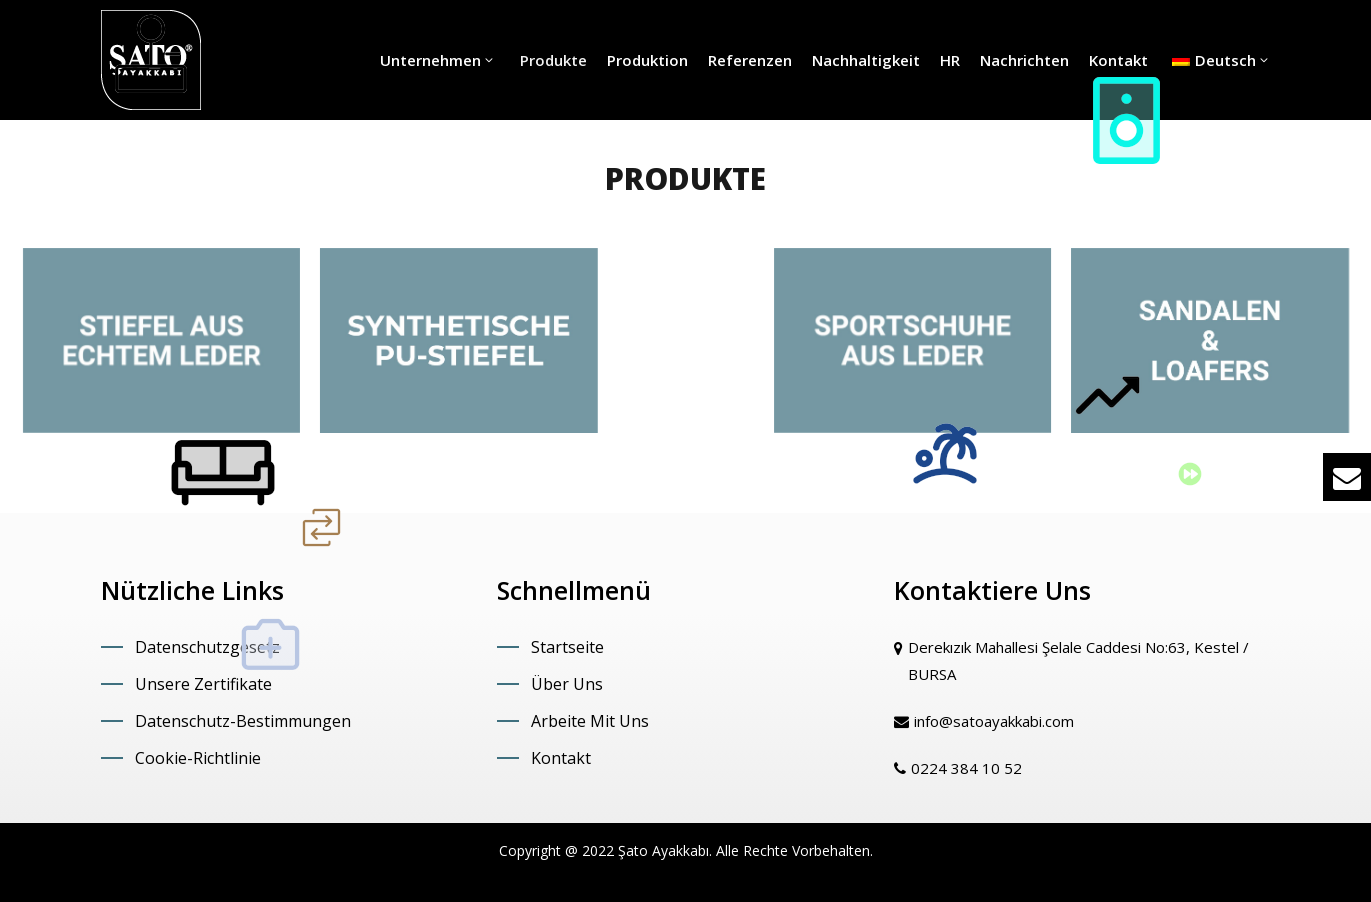 This screenshot has width=1371, height=902. Describe the element at coordinates (1107, 396) in the screenshot. I see `view trending or popular content` at that location.